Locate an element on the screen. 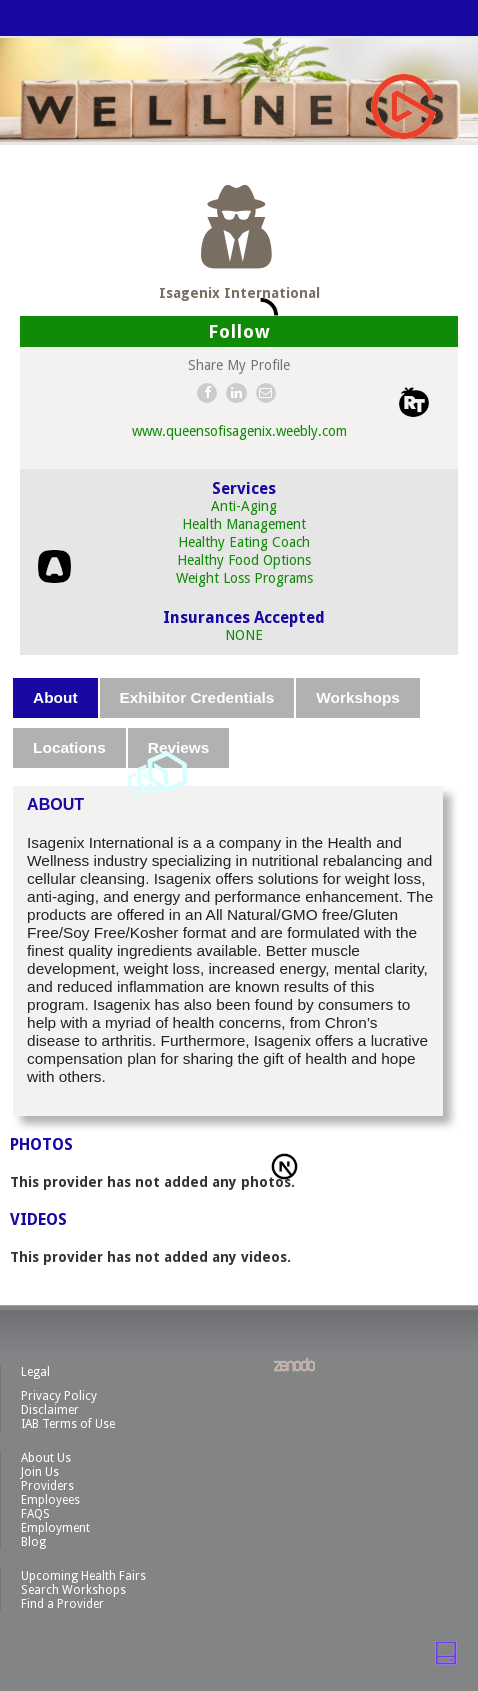 The image size is (478, 1691). indicates content is loading is located at coordinates (260, 315).